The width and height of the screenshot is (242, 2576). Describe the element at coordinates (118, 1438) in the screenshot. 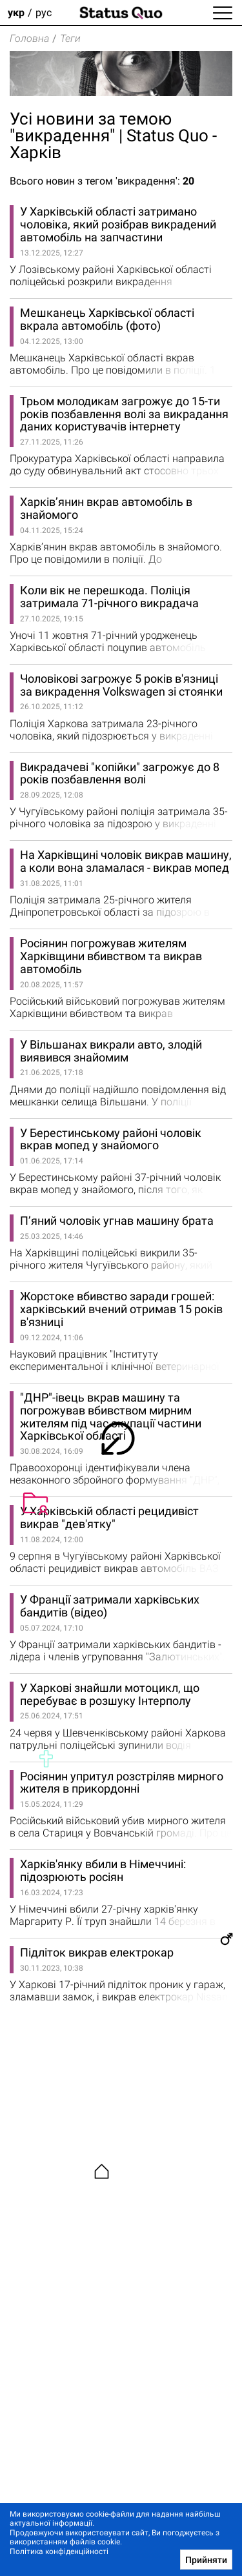

I see `export or download content to the bottom-left` at that location.